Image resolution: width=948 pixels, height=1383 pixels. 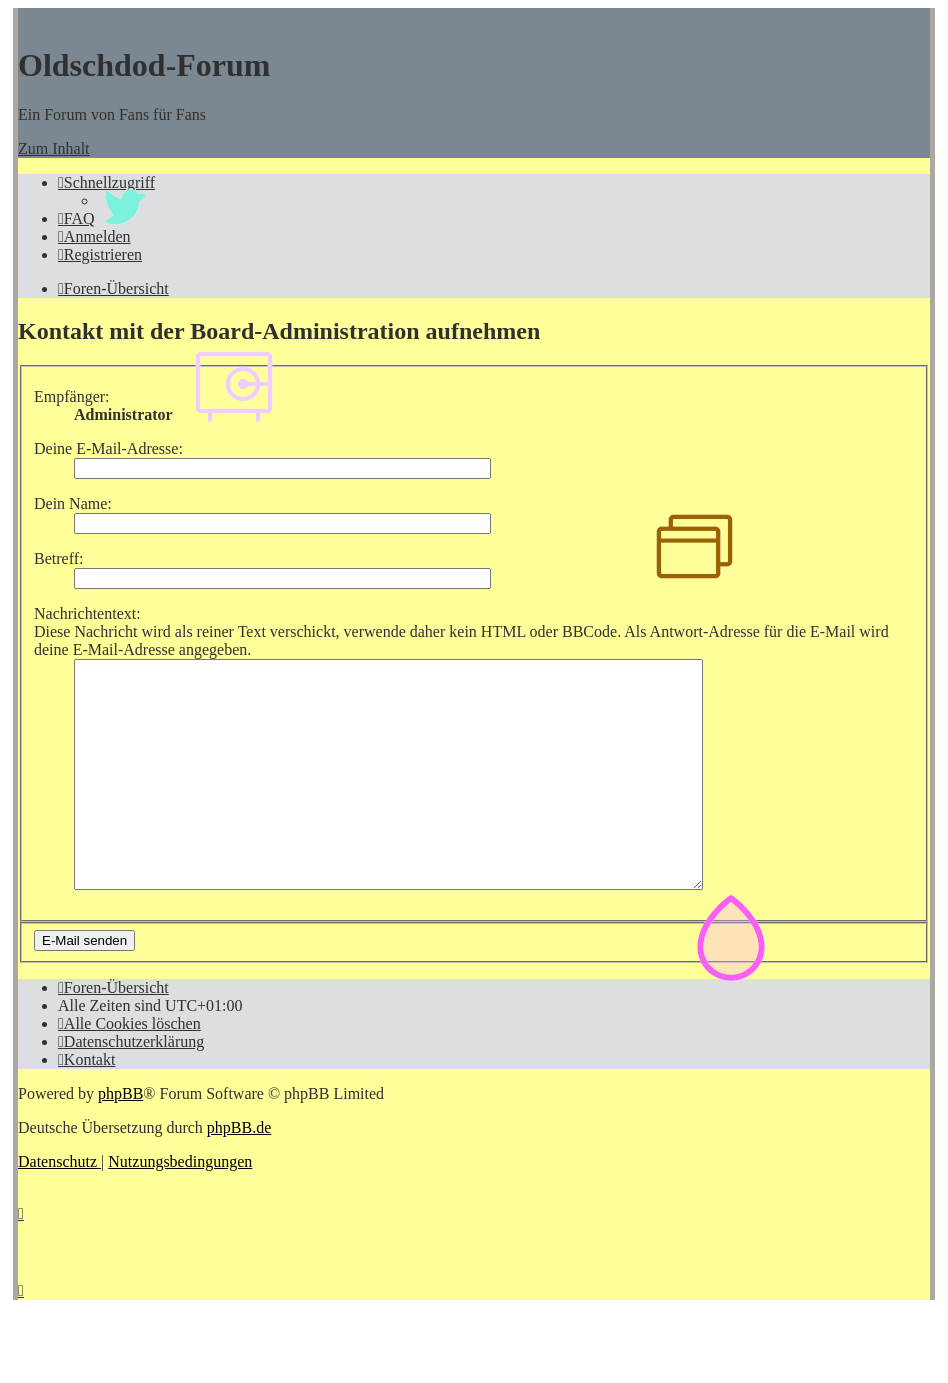 I want to click on view open browser windows, so click(x=694, y=546).